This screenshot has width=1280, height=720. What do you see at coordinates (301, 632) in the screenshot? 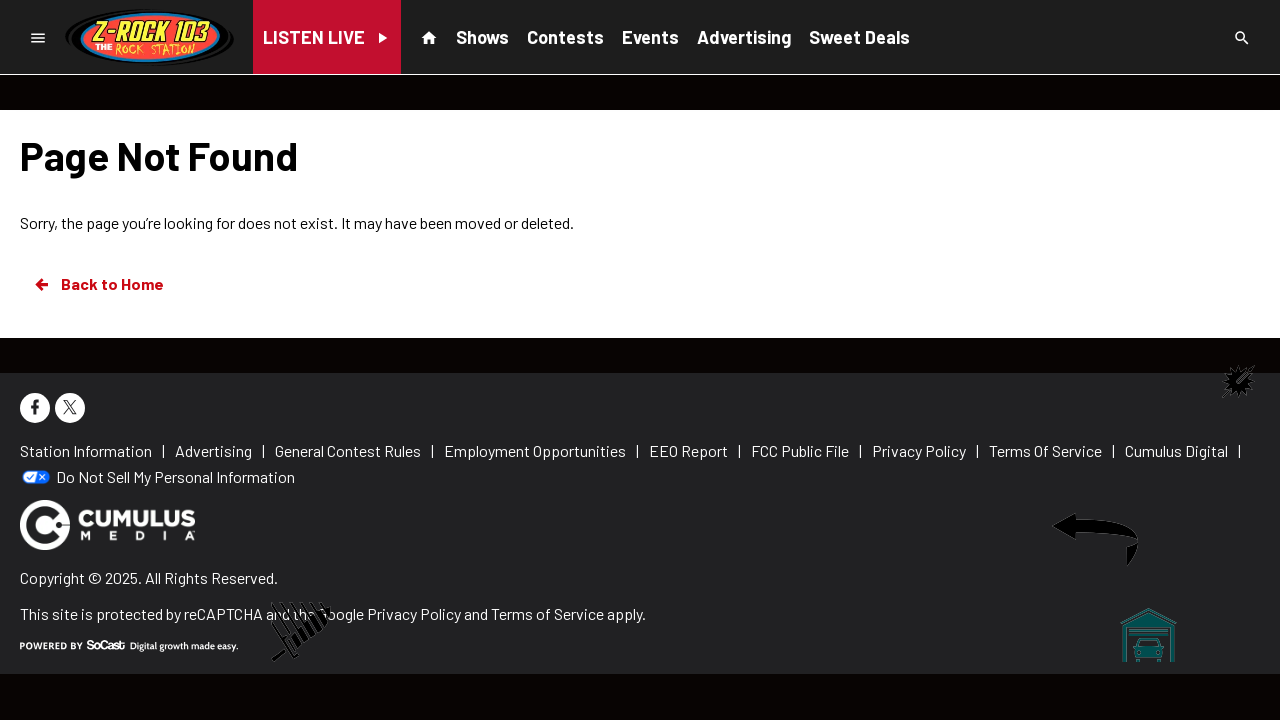
I see `attack or combat action button` at bounding box center [301, 632].